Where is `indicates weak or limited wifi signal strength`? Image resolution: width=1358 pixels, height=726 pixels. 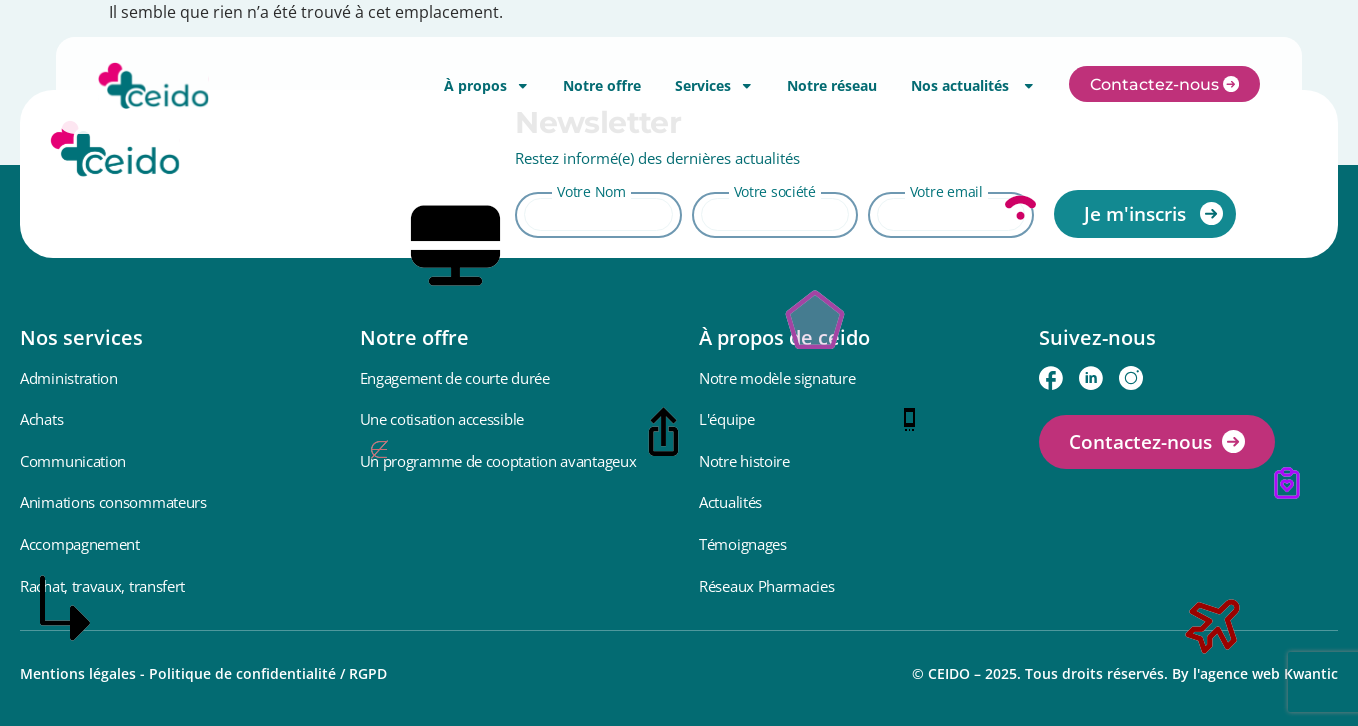
indicates weak or limited wifi signal strength is located at coordinates (1020, 191).